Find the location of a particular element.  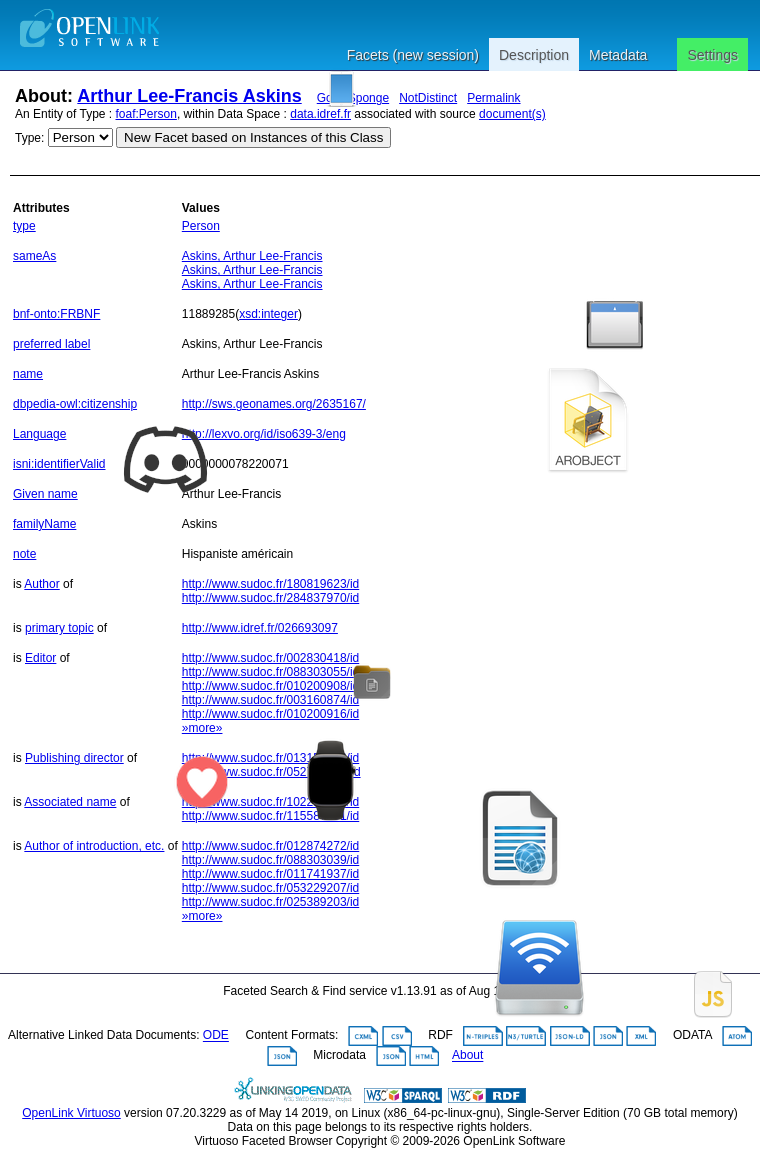

open your documents folder is located at coordinates (372, 682).